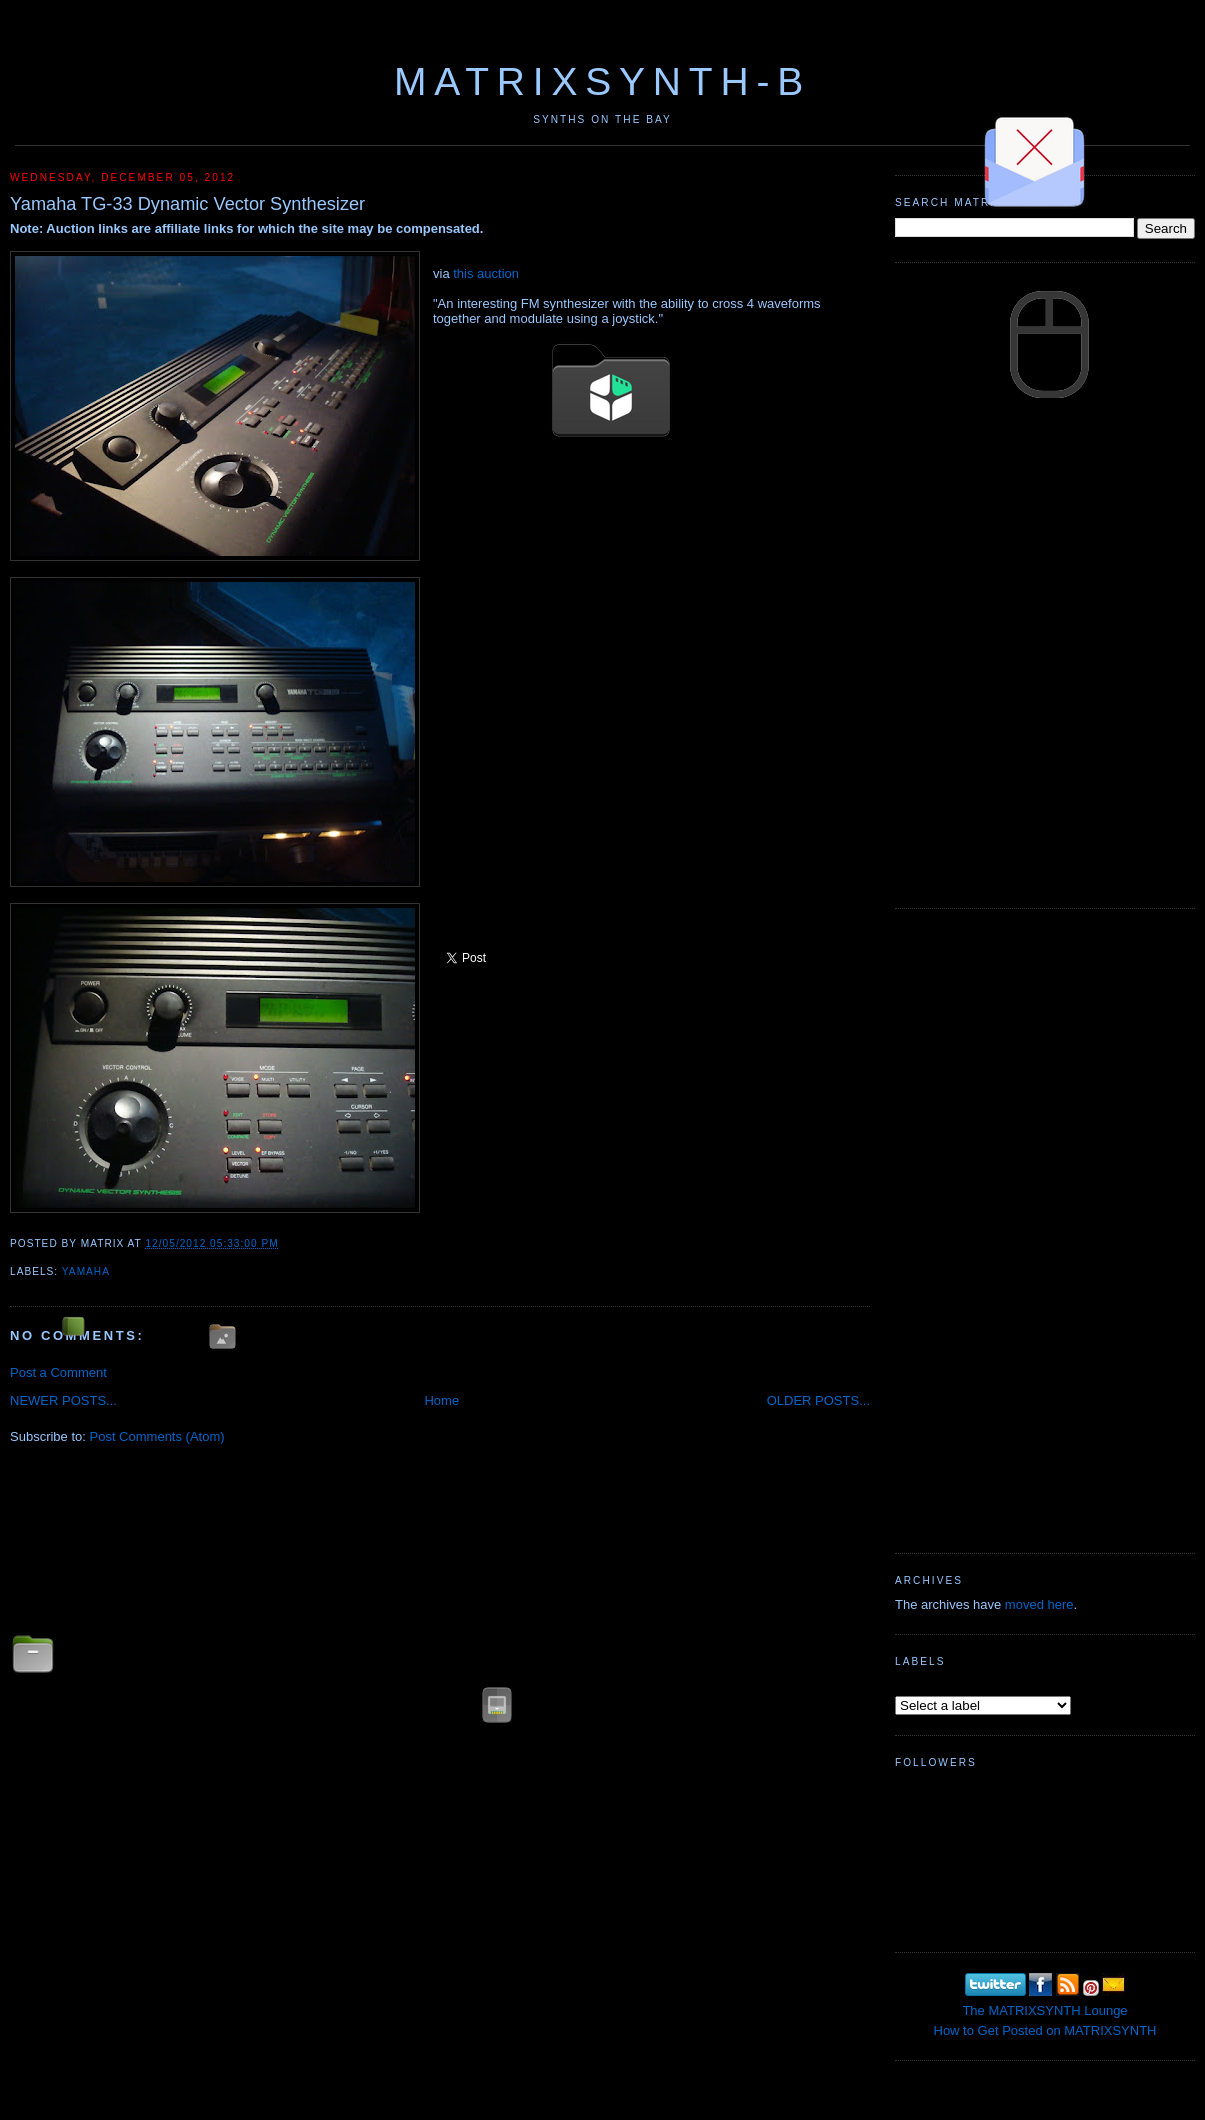 The width and height of the screenshot is (1205, 2120). Describe the element at coordinates (222, 1336) in the screenshot. I see `open your pictures folder` at that location.